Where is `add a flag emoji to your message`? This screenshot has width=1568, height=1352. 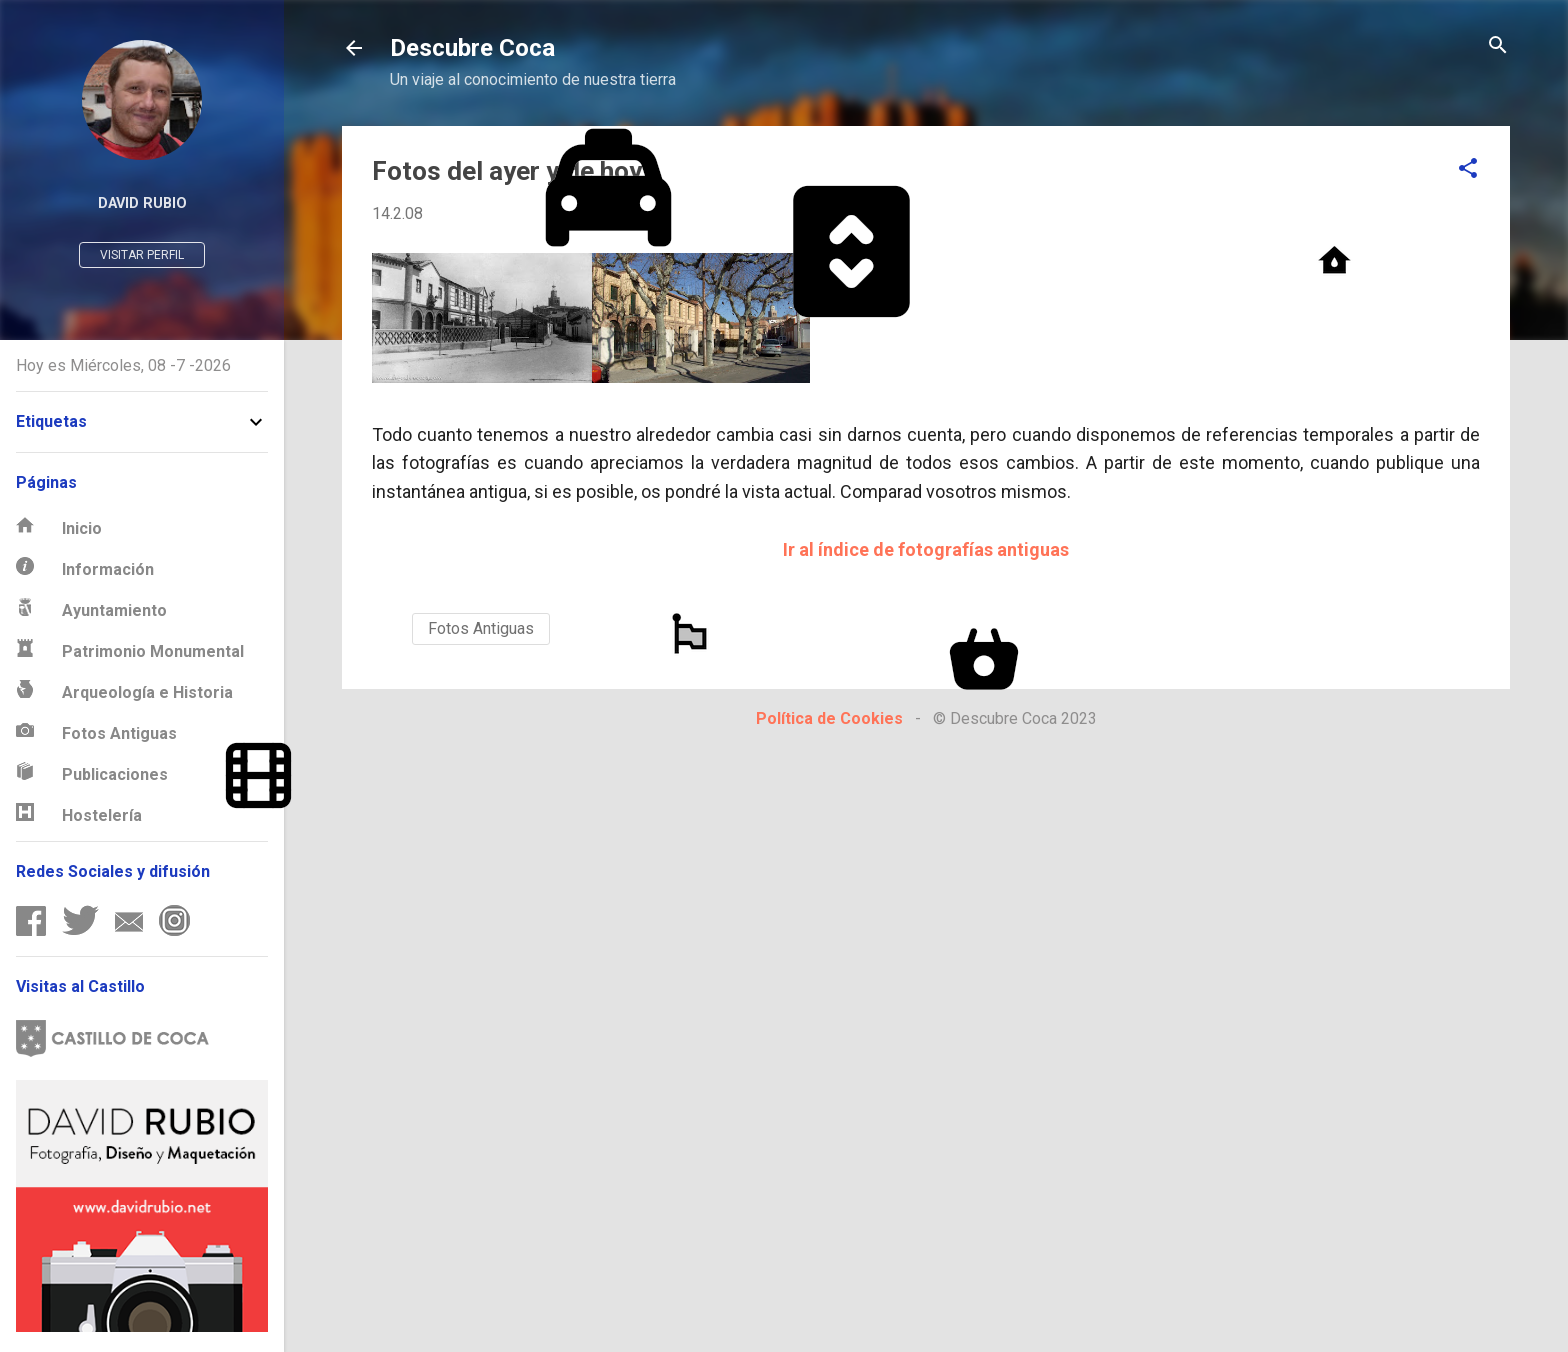 add a flag emoji to your message is located at coordinates (689, 634).